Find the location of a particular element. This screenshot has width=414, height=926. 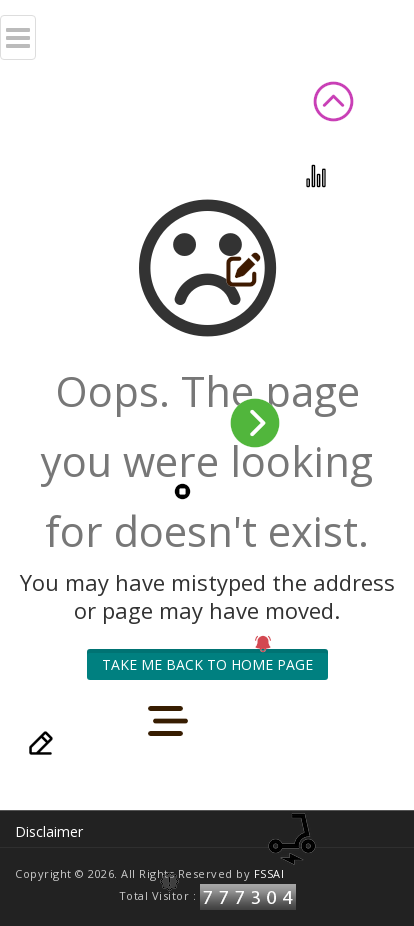

go to the next item or page is located at coordinates (255, 423).